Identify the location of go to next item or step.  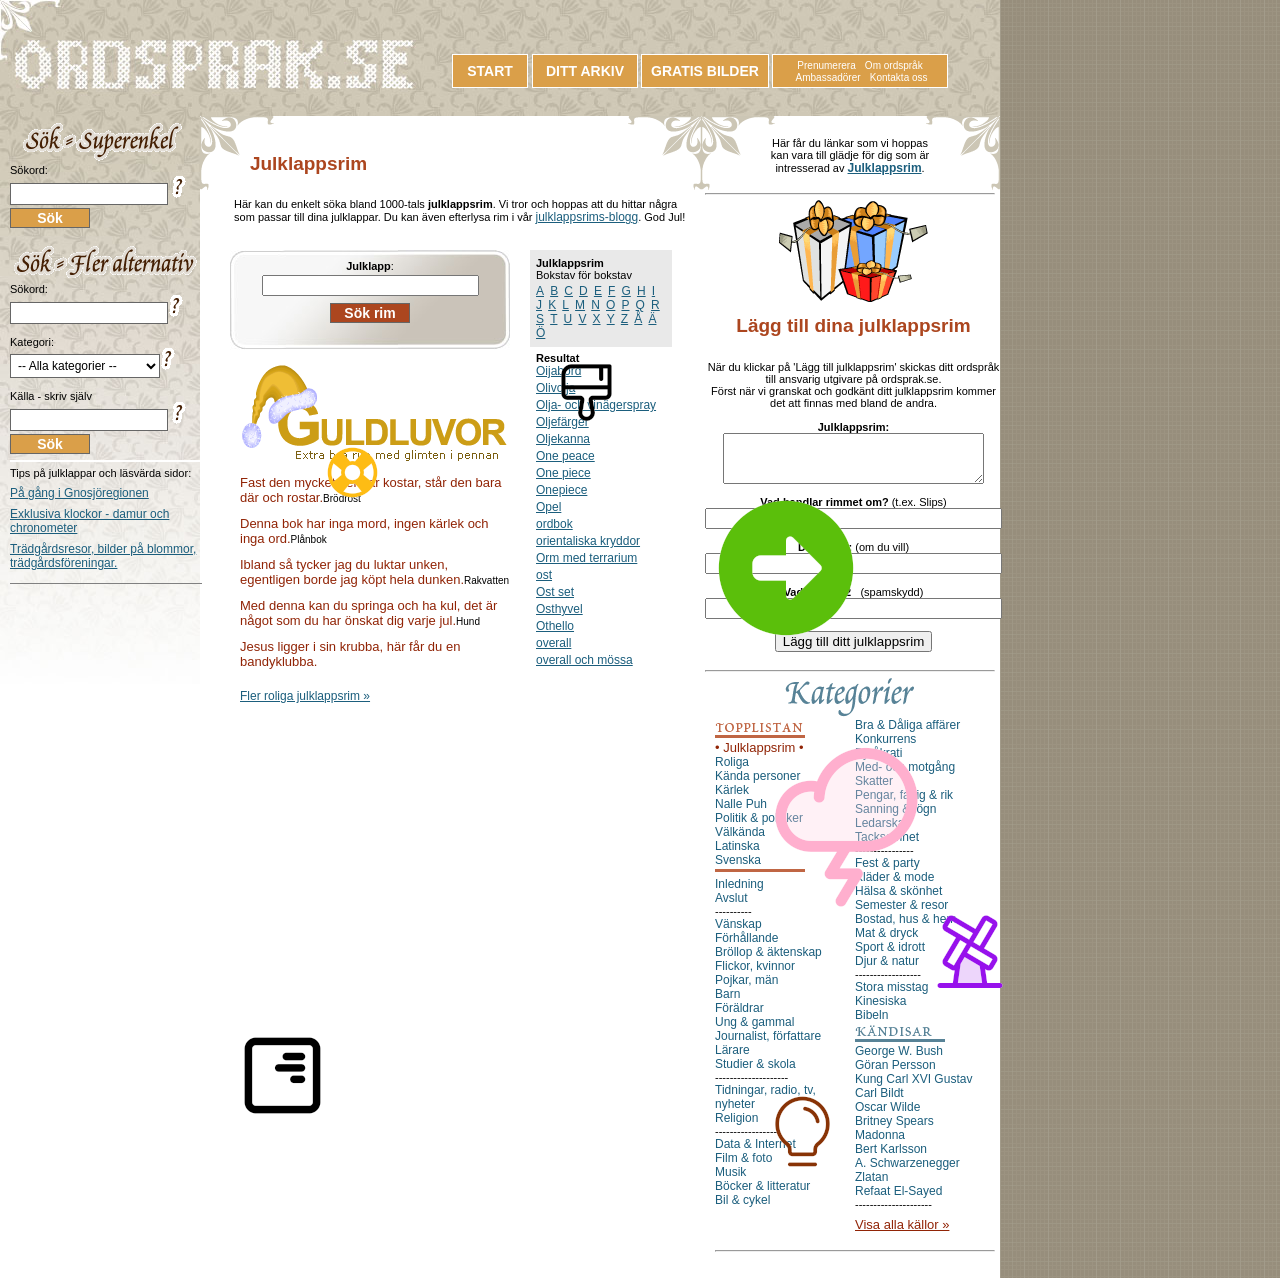
(786, 568).